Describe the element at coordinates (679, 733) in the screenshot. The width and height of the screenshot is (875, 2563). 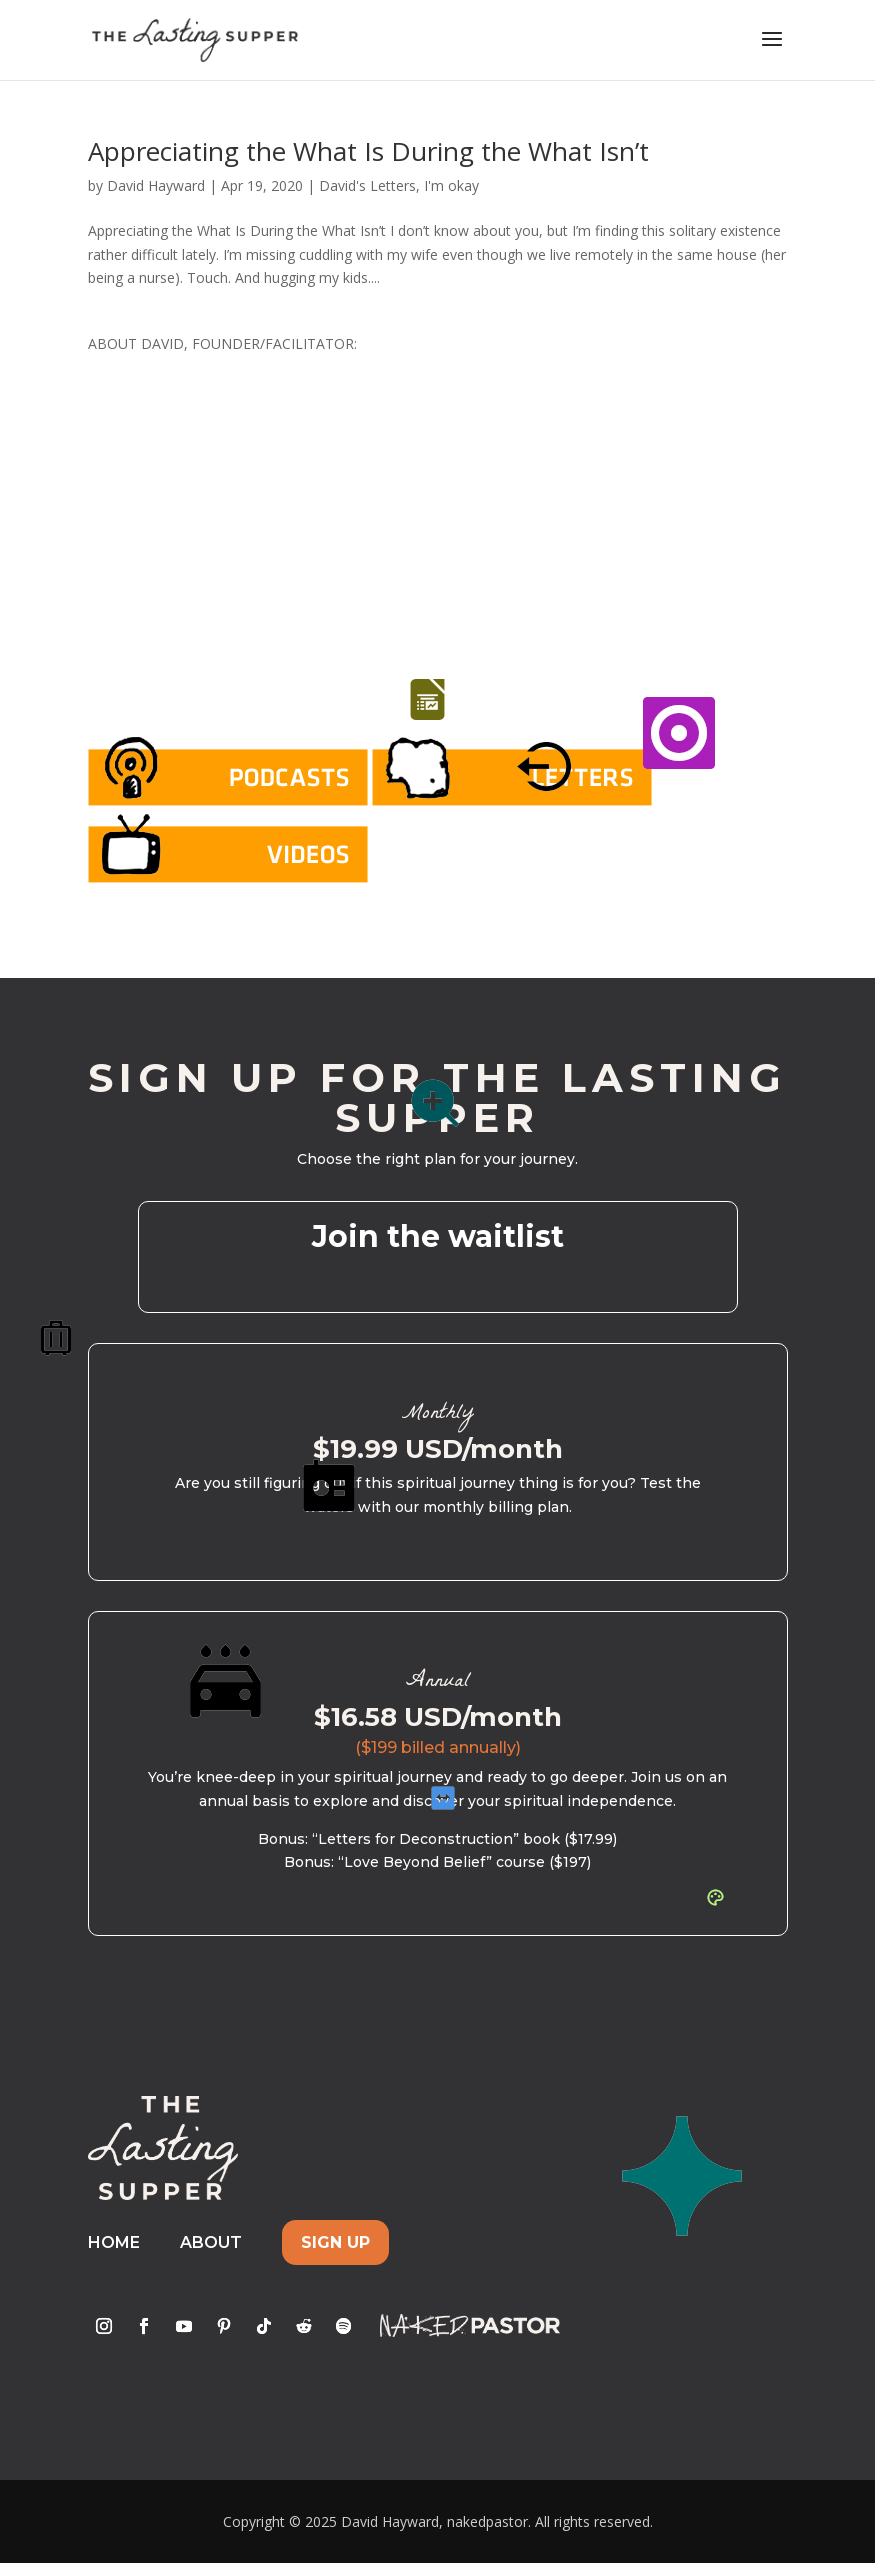
I see `adjust speaker or audio output settings` at that location.